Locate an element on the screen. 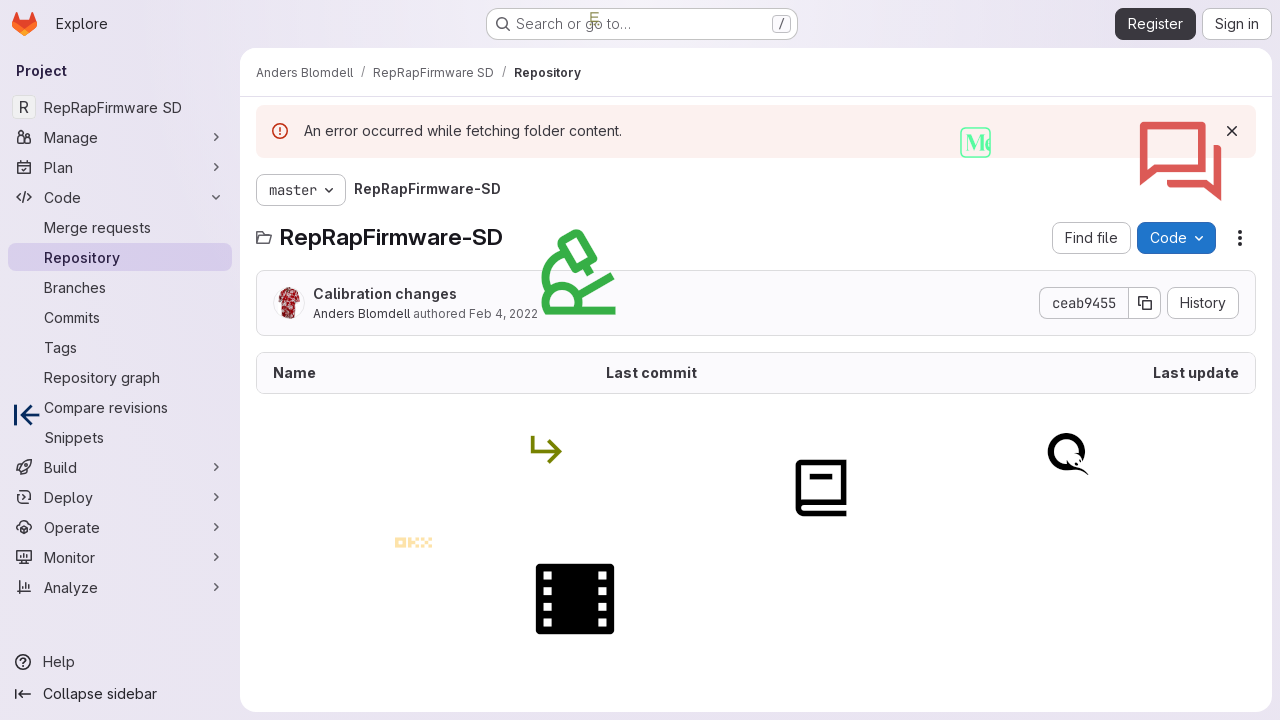 The height and width of the screenshot is (720, 1280). open your library or reading list is located at coordinates (821, 488).